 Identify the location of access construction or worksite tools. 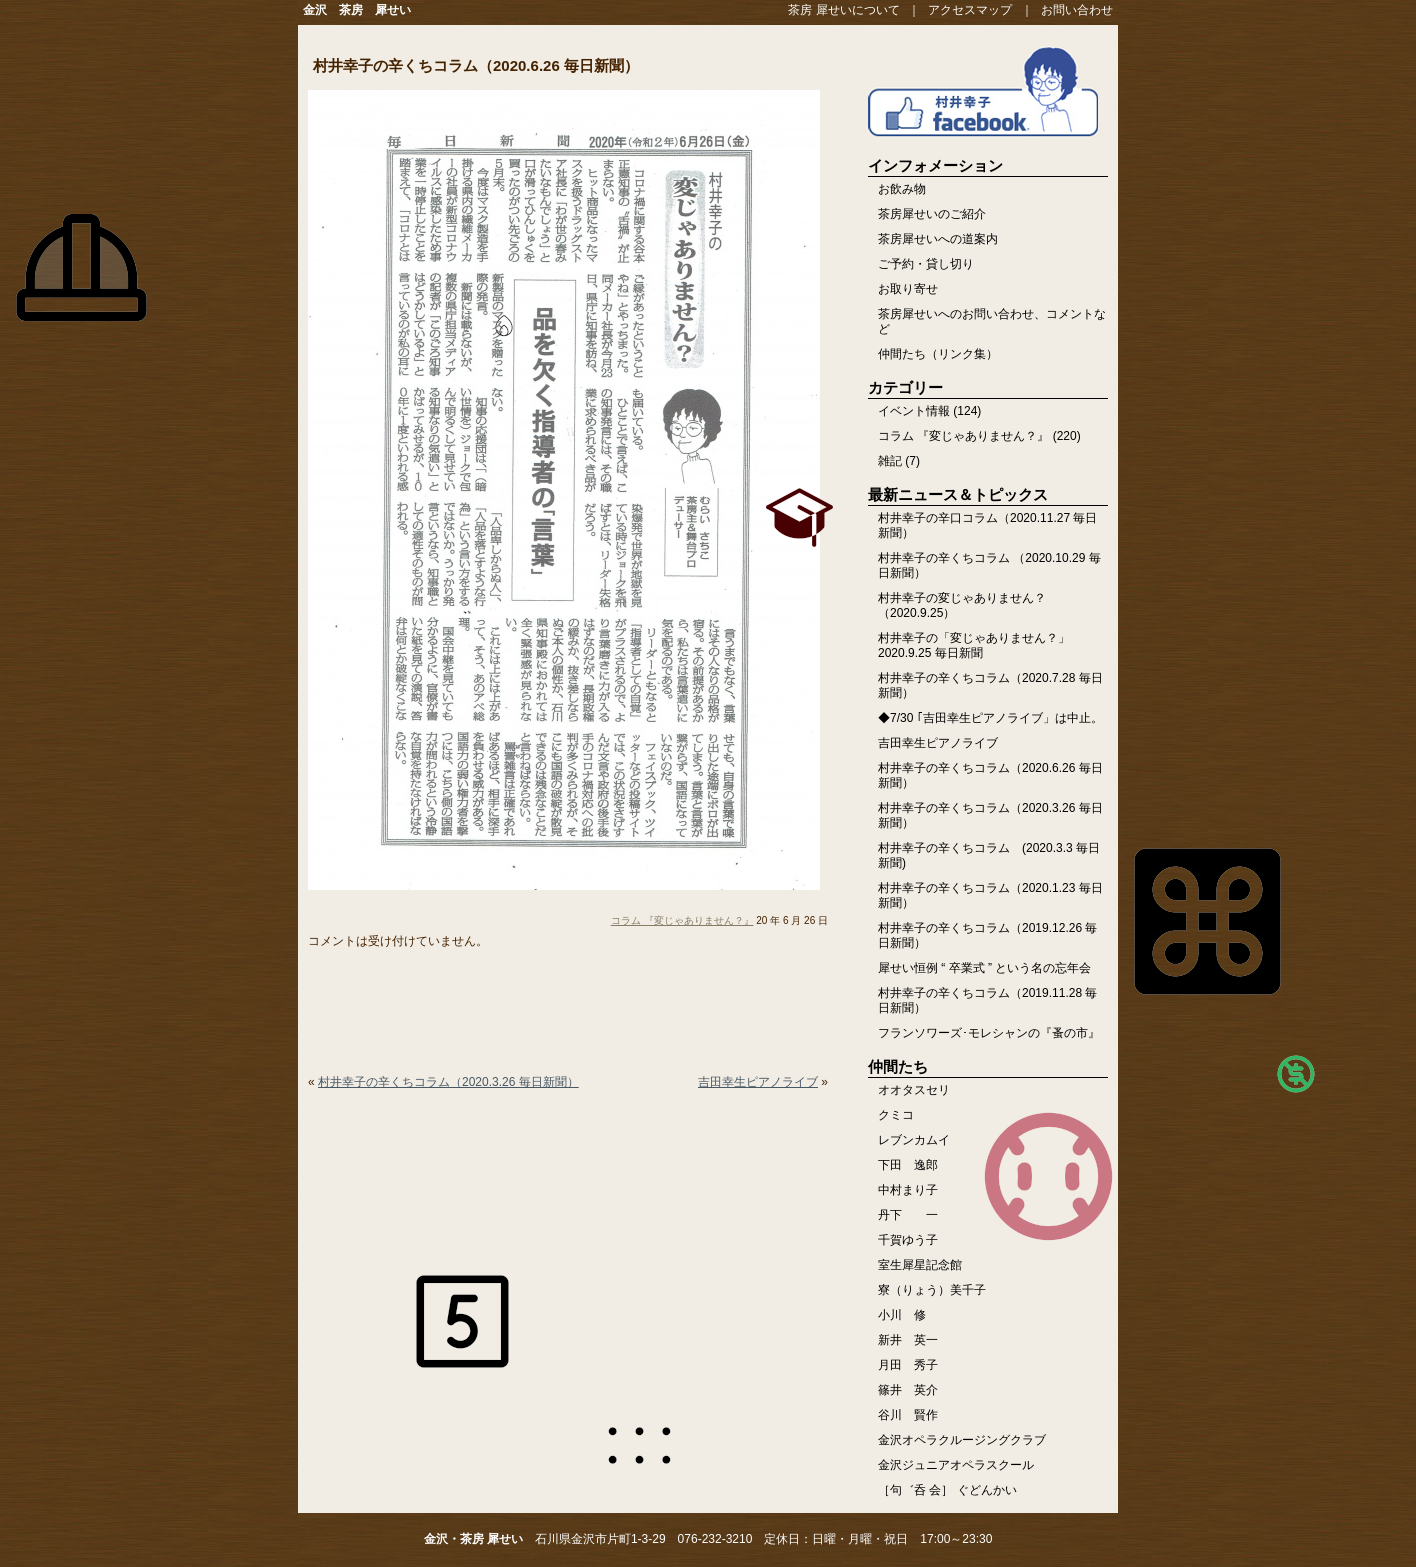
(81, 274).